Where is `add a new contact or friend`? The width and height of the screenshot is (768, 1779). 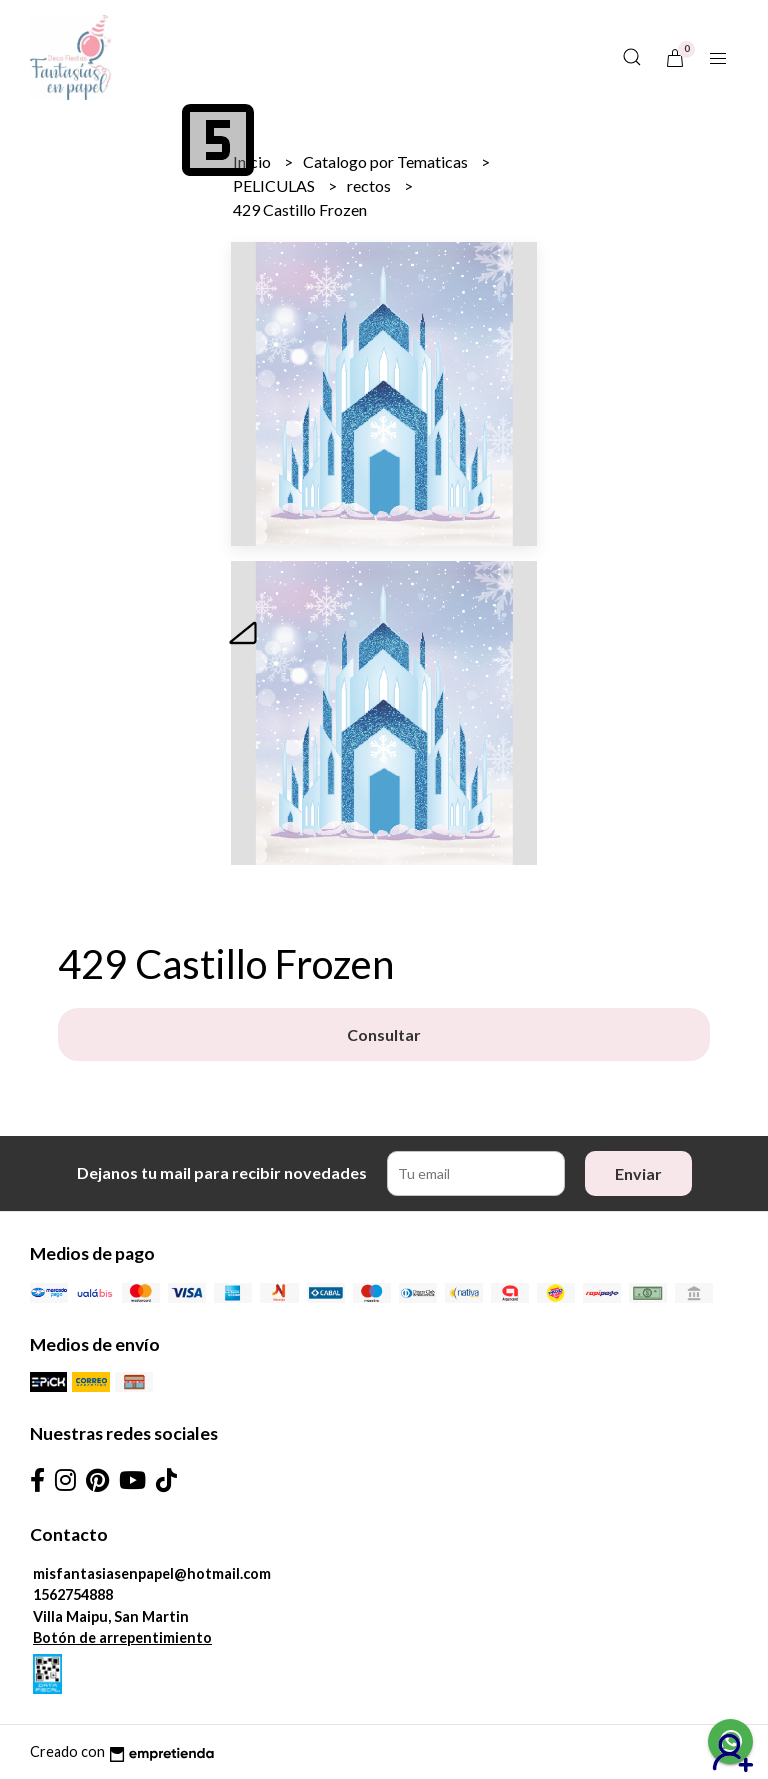
add a new contact or friend is located at coordinates (733, 1752).